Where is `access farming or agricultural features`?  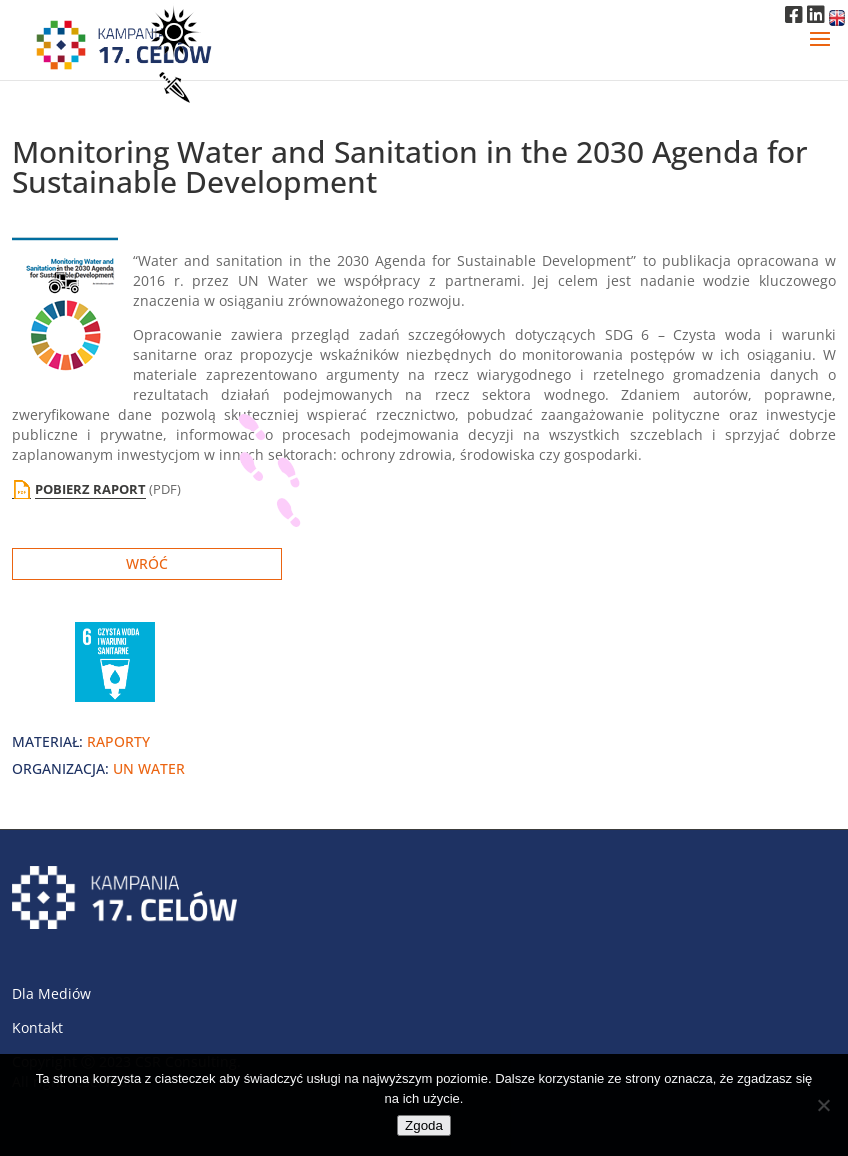
access farming or agricultural features is located at coordinates (63, 280).